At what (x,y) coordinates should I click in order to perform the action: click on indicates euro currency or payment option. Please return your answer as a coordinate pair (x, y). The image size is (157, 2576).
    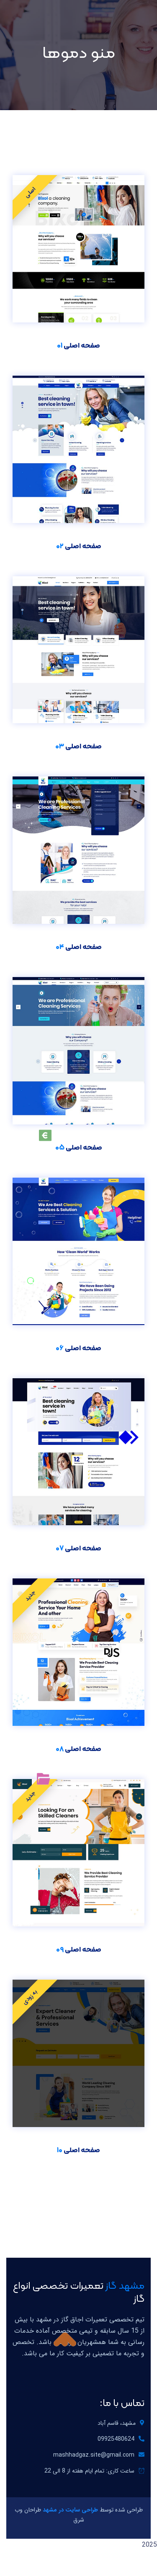
    Looking at the image, I should click on (45, 1135).